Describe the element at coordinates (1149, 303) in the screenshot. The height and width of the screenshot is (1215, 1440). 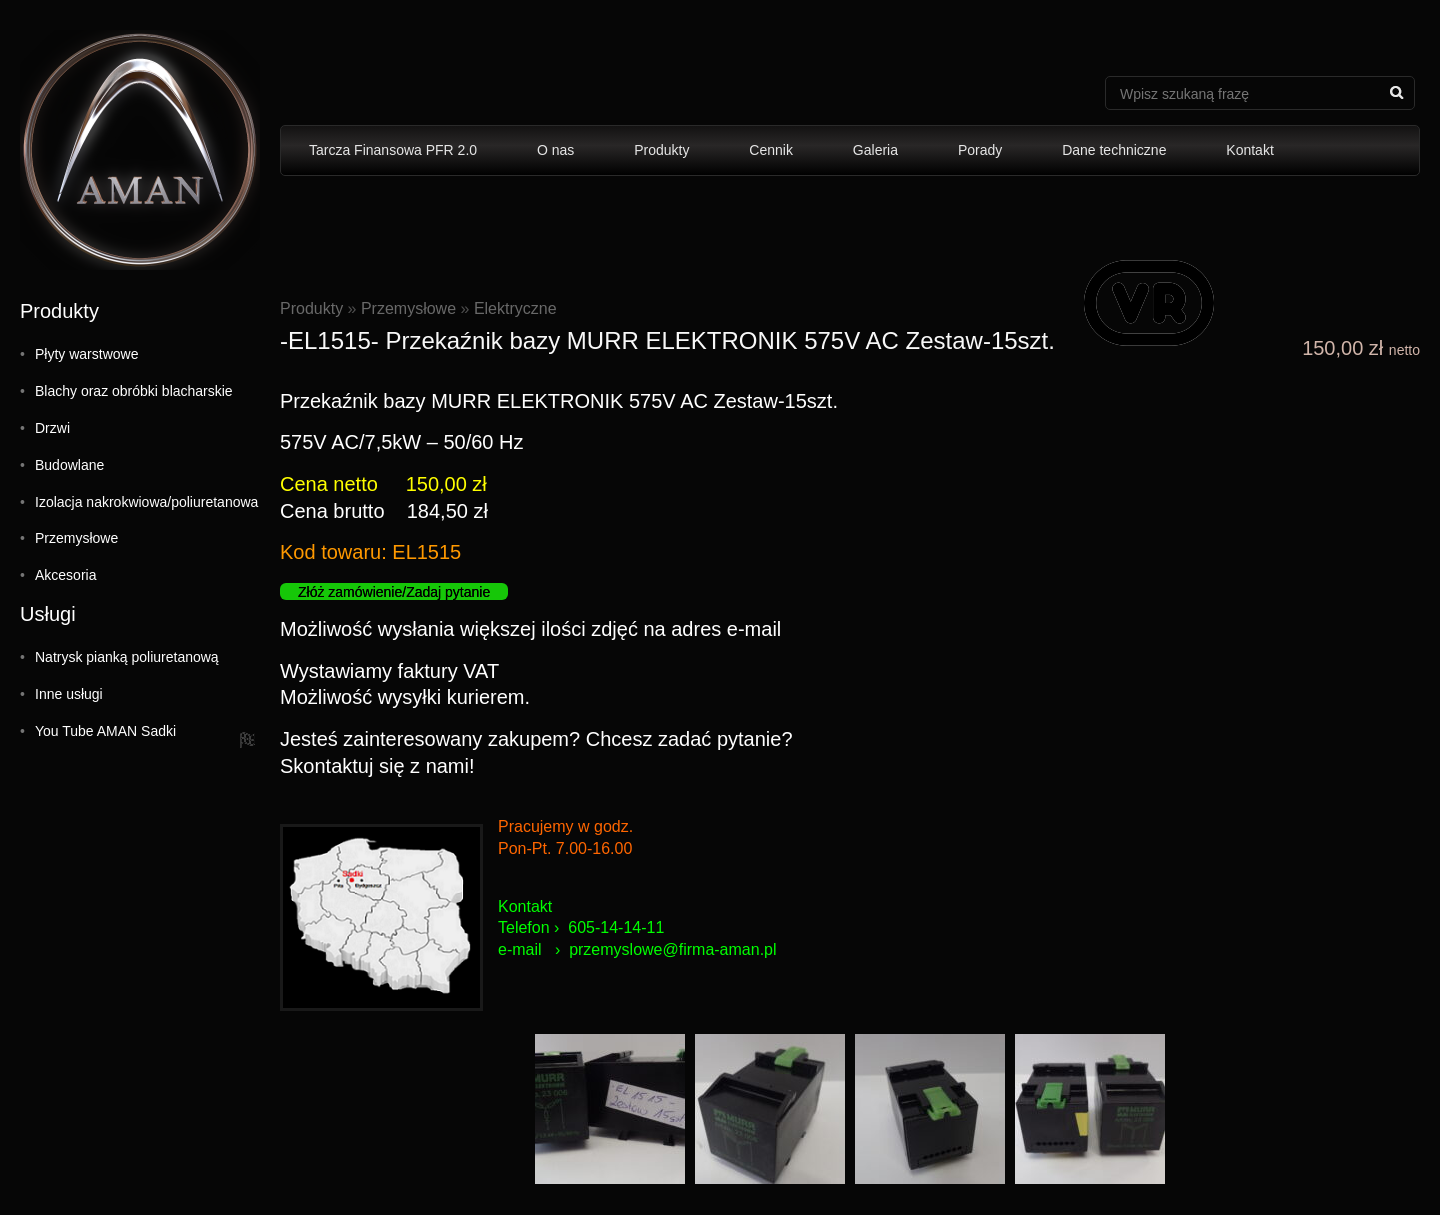
I see `access virtual reality mode or settings` at that location.